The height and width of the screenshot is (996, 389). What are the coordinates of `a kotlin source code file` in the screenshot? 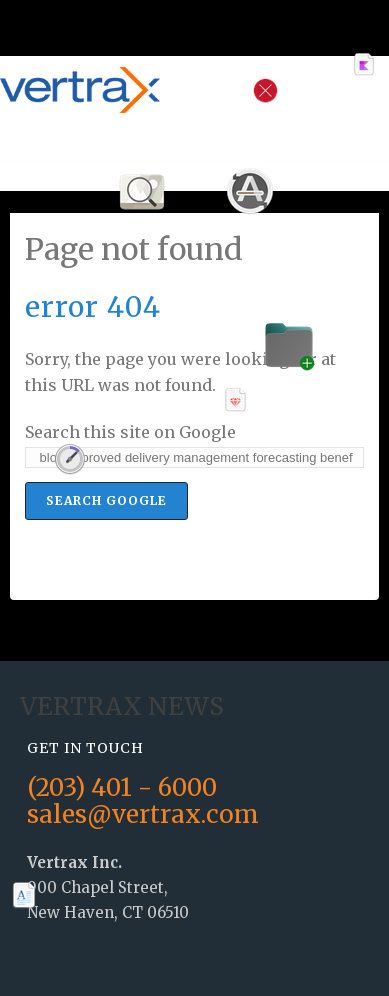 It's located at (364, 64).